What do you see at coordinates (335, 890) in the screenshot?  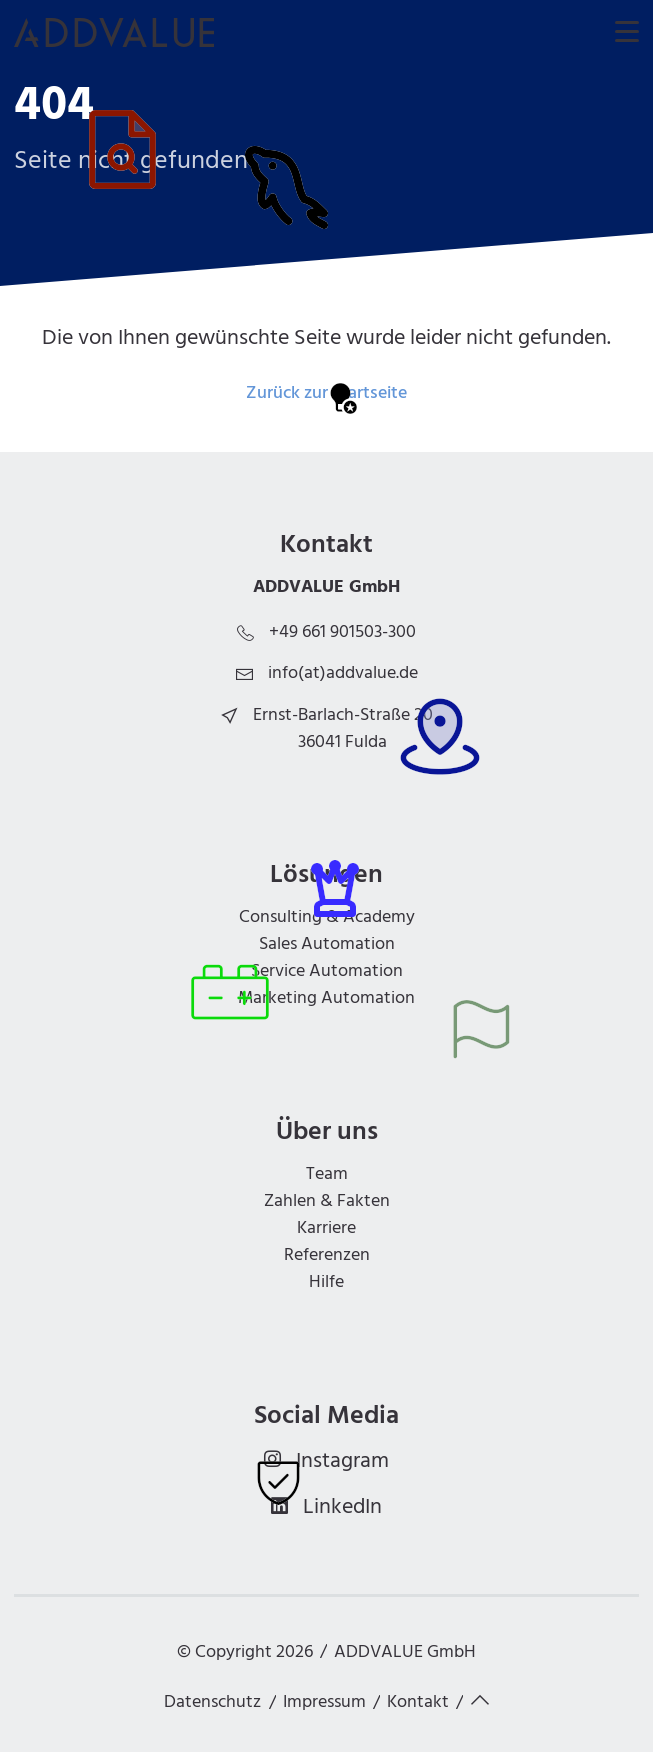 I see `play chess or access chess game` at bounding box center [335, 890].